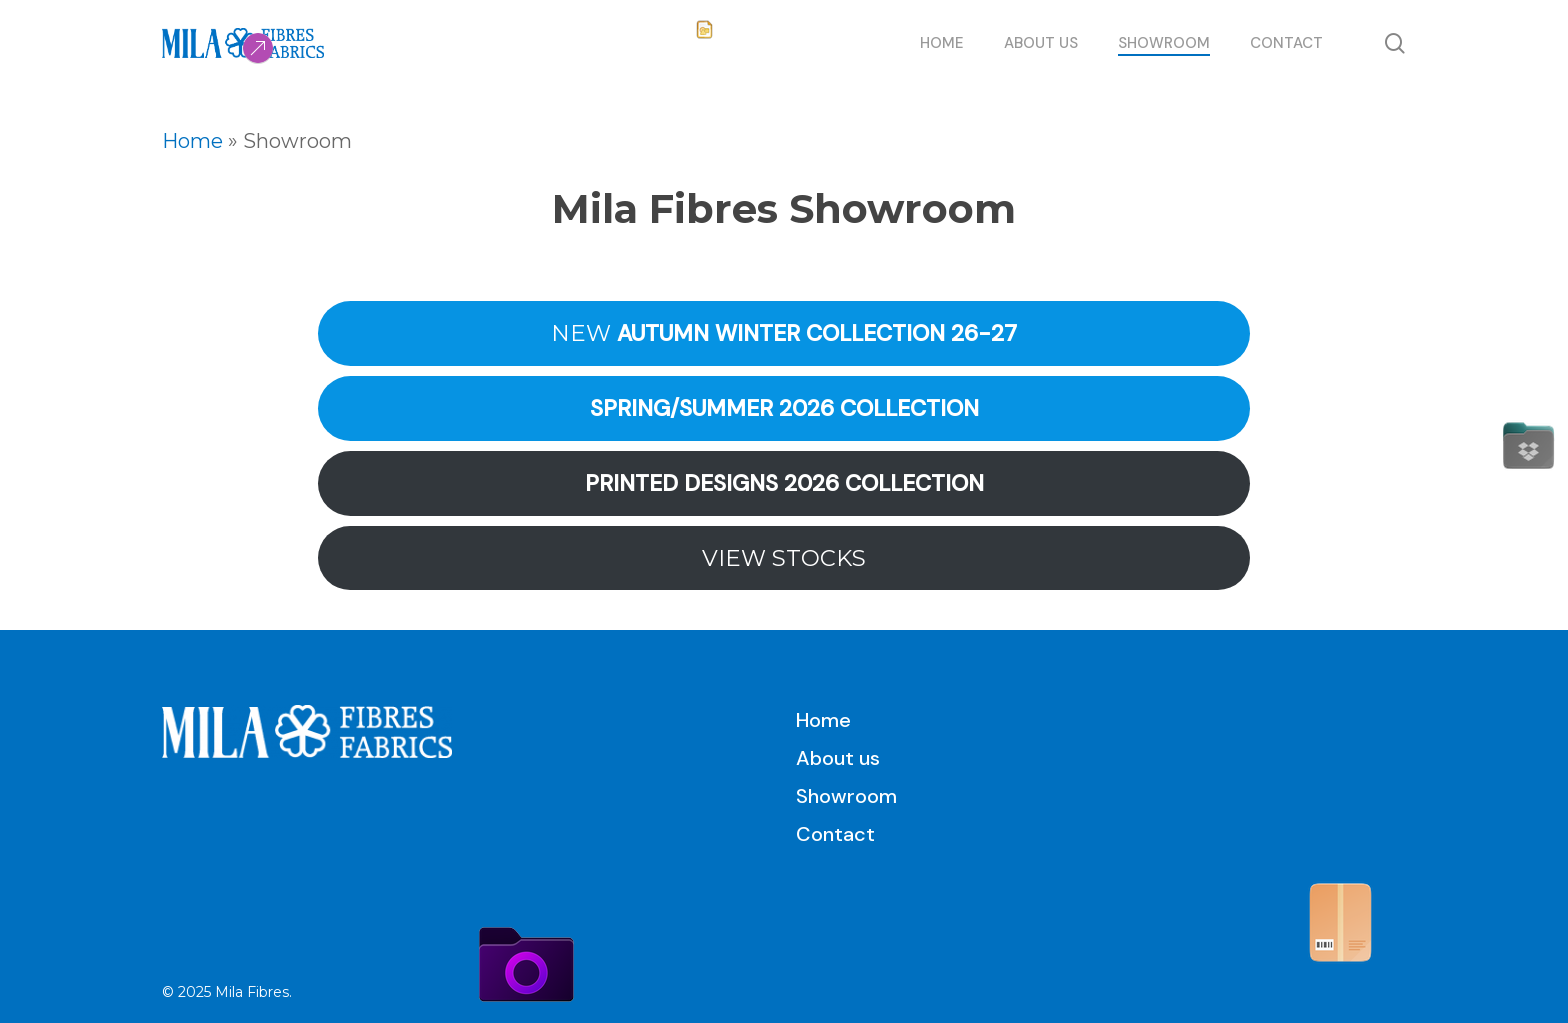 The height and width of the screenshot is (1023, 1568). I want to click on open your Dropbox synced folder, so click(1528, 445).